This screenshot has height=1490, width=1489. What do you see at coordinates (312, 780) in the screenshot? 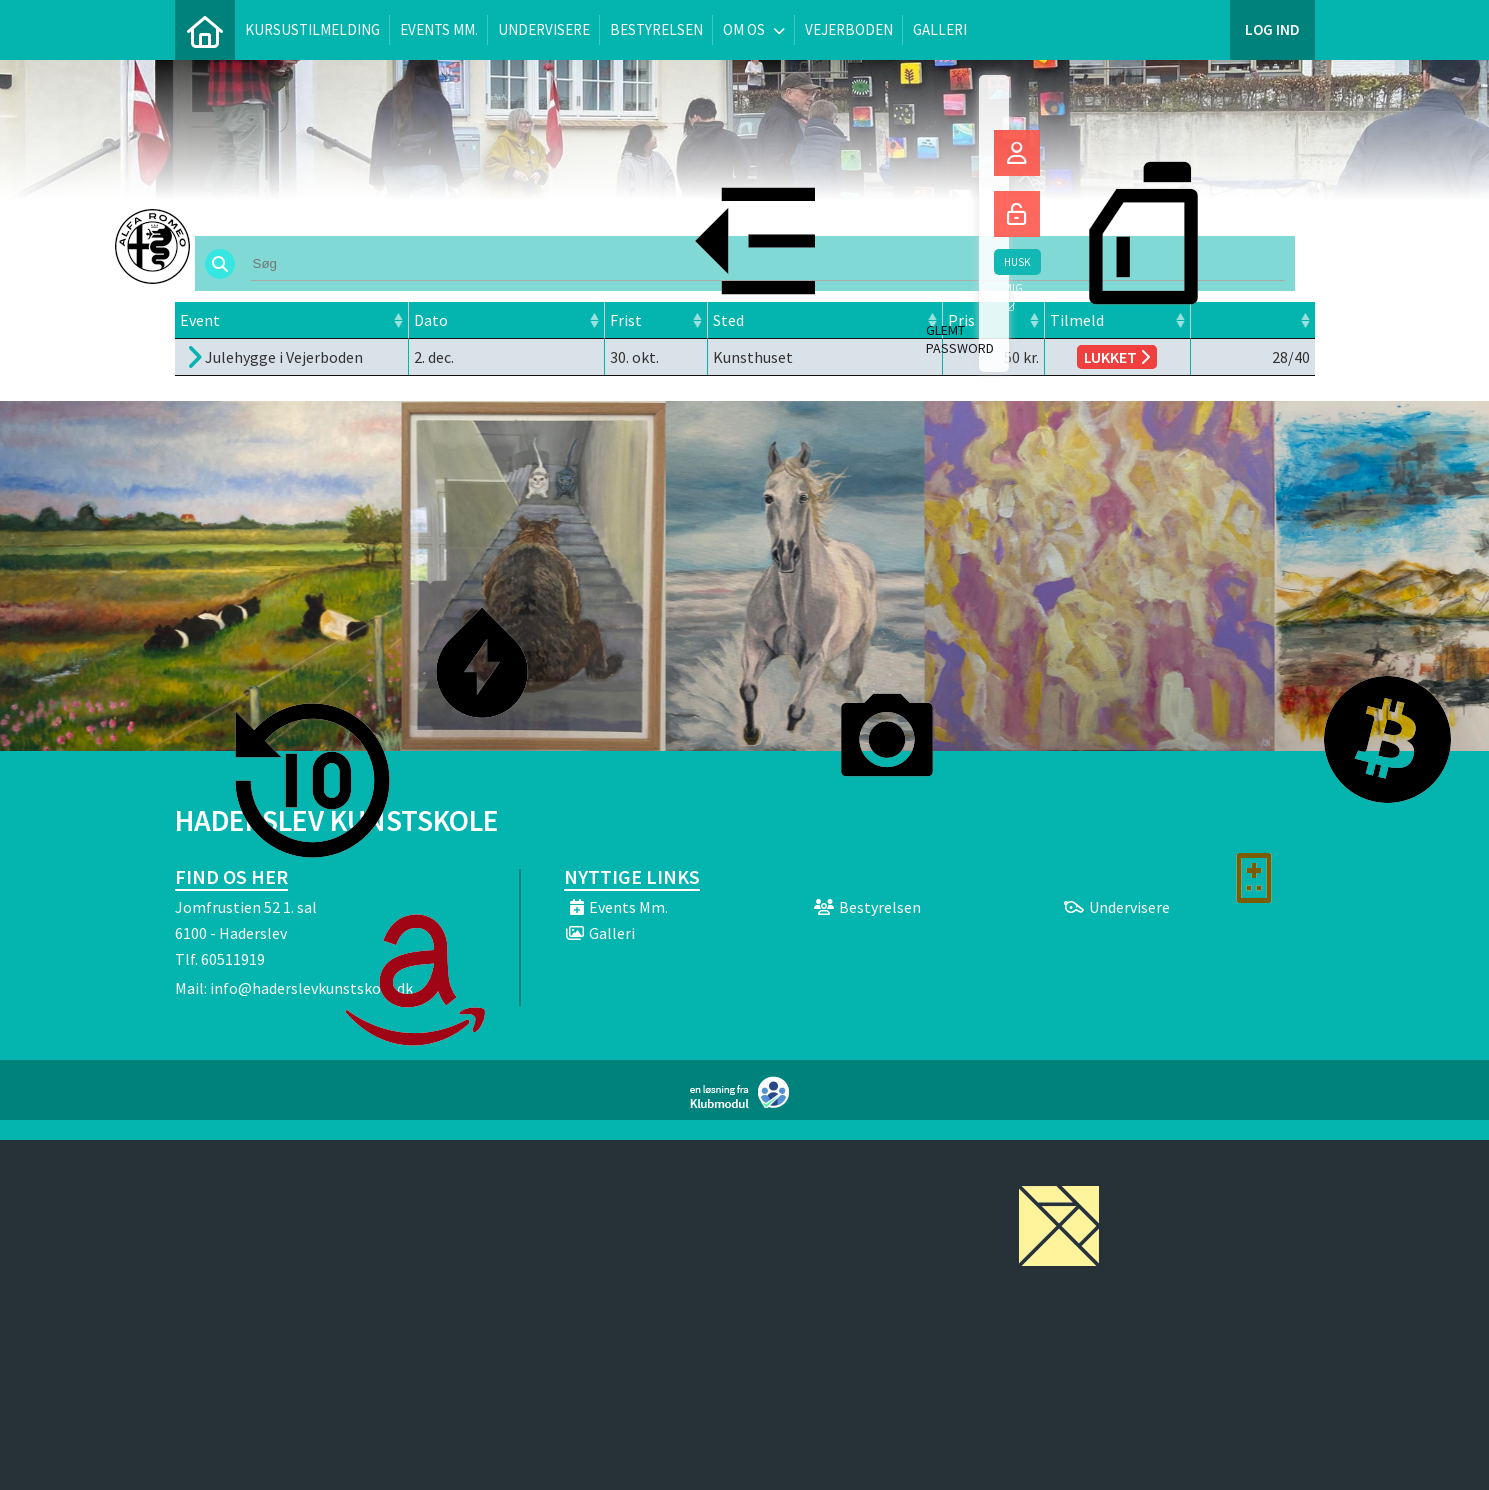
I see `skip back 10 seconds in media playback` at bounding box center [312, 780].